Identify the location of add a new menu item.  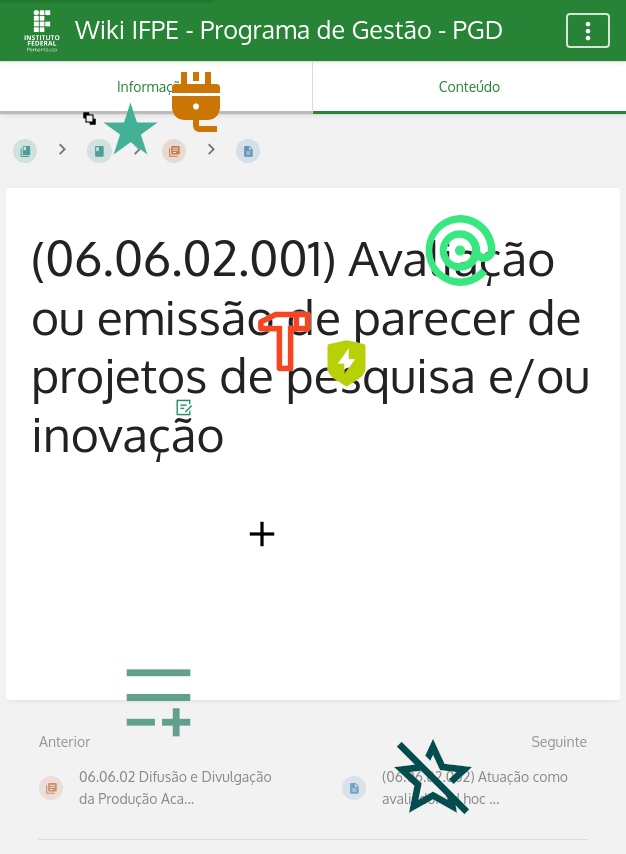
(158, 697).